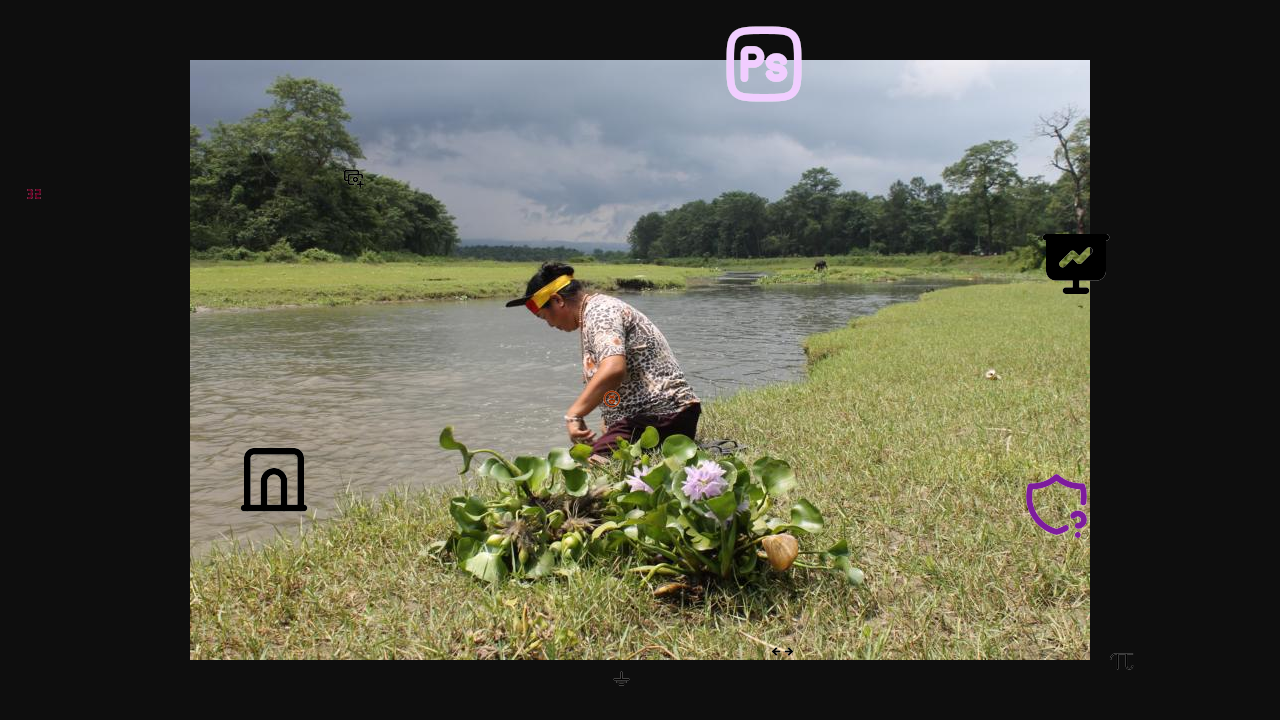 The width and height of the screenshot is (1280, 720). I want to click on adjust horizontal position or spacing, so click(782, 651).